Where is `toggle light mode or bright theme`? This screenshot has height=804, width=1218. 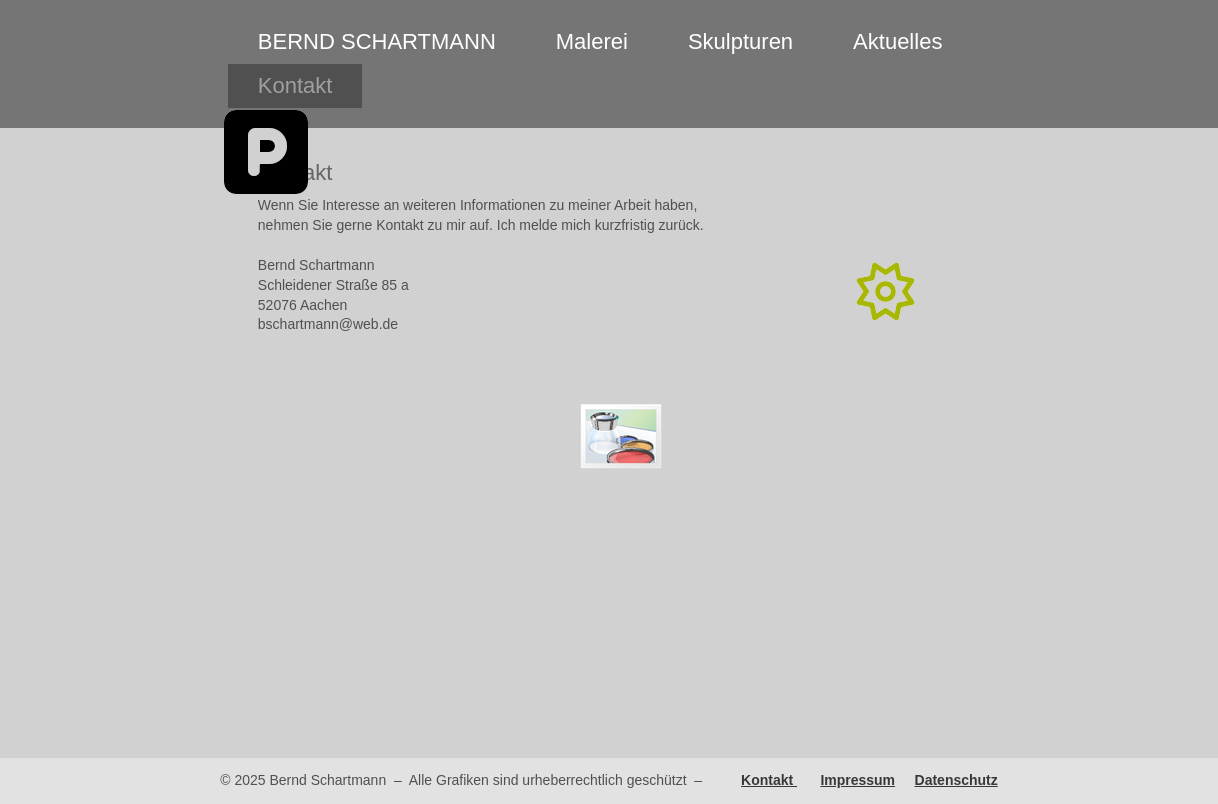
toggle light mode or bright theme is located at coordinates (885, 291).